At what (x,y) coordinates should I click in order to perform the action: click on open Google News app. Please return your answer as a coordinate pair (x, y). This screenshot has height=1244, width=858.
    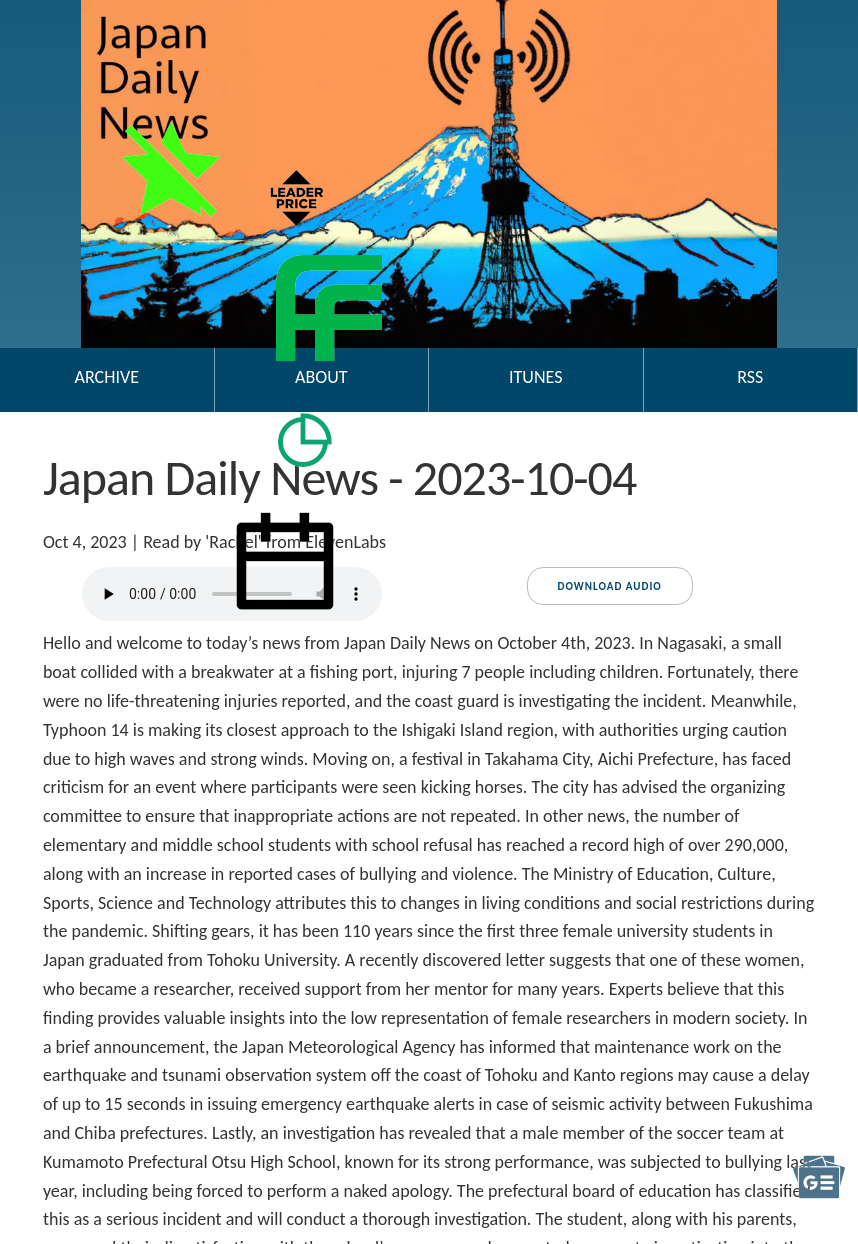
    Looking at the image, I should click on (819, 1177).